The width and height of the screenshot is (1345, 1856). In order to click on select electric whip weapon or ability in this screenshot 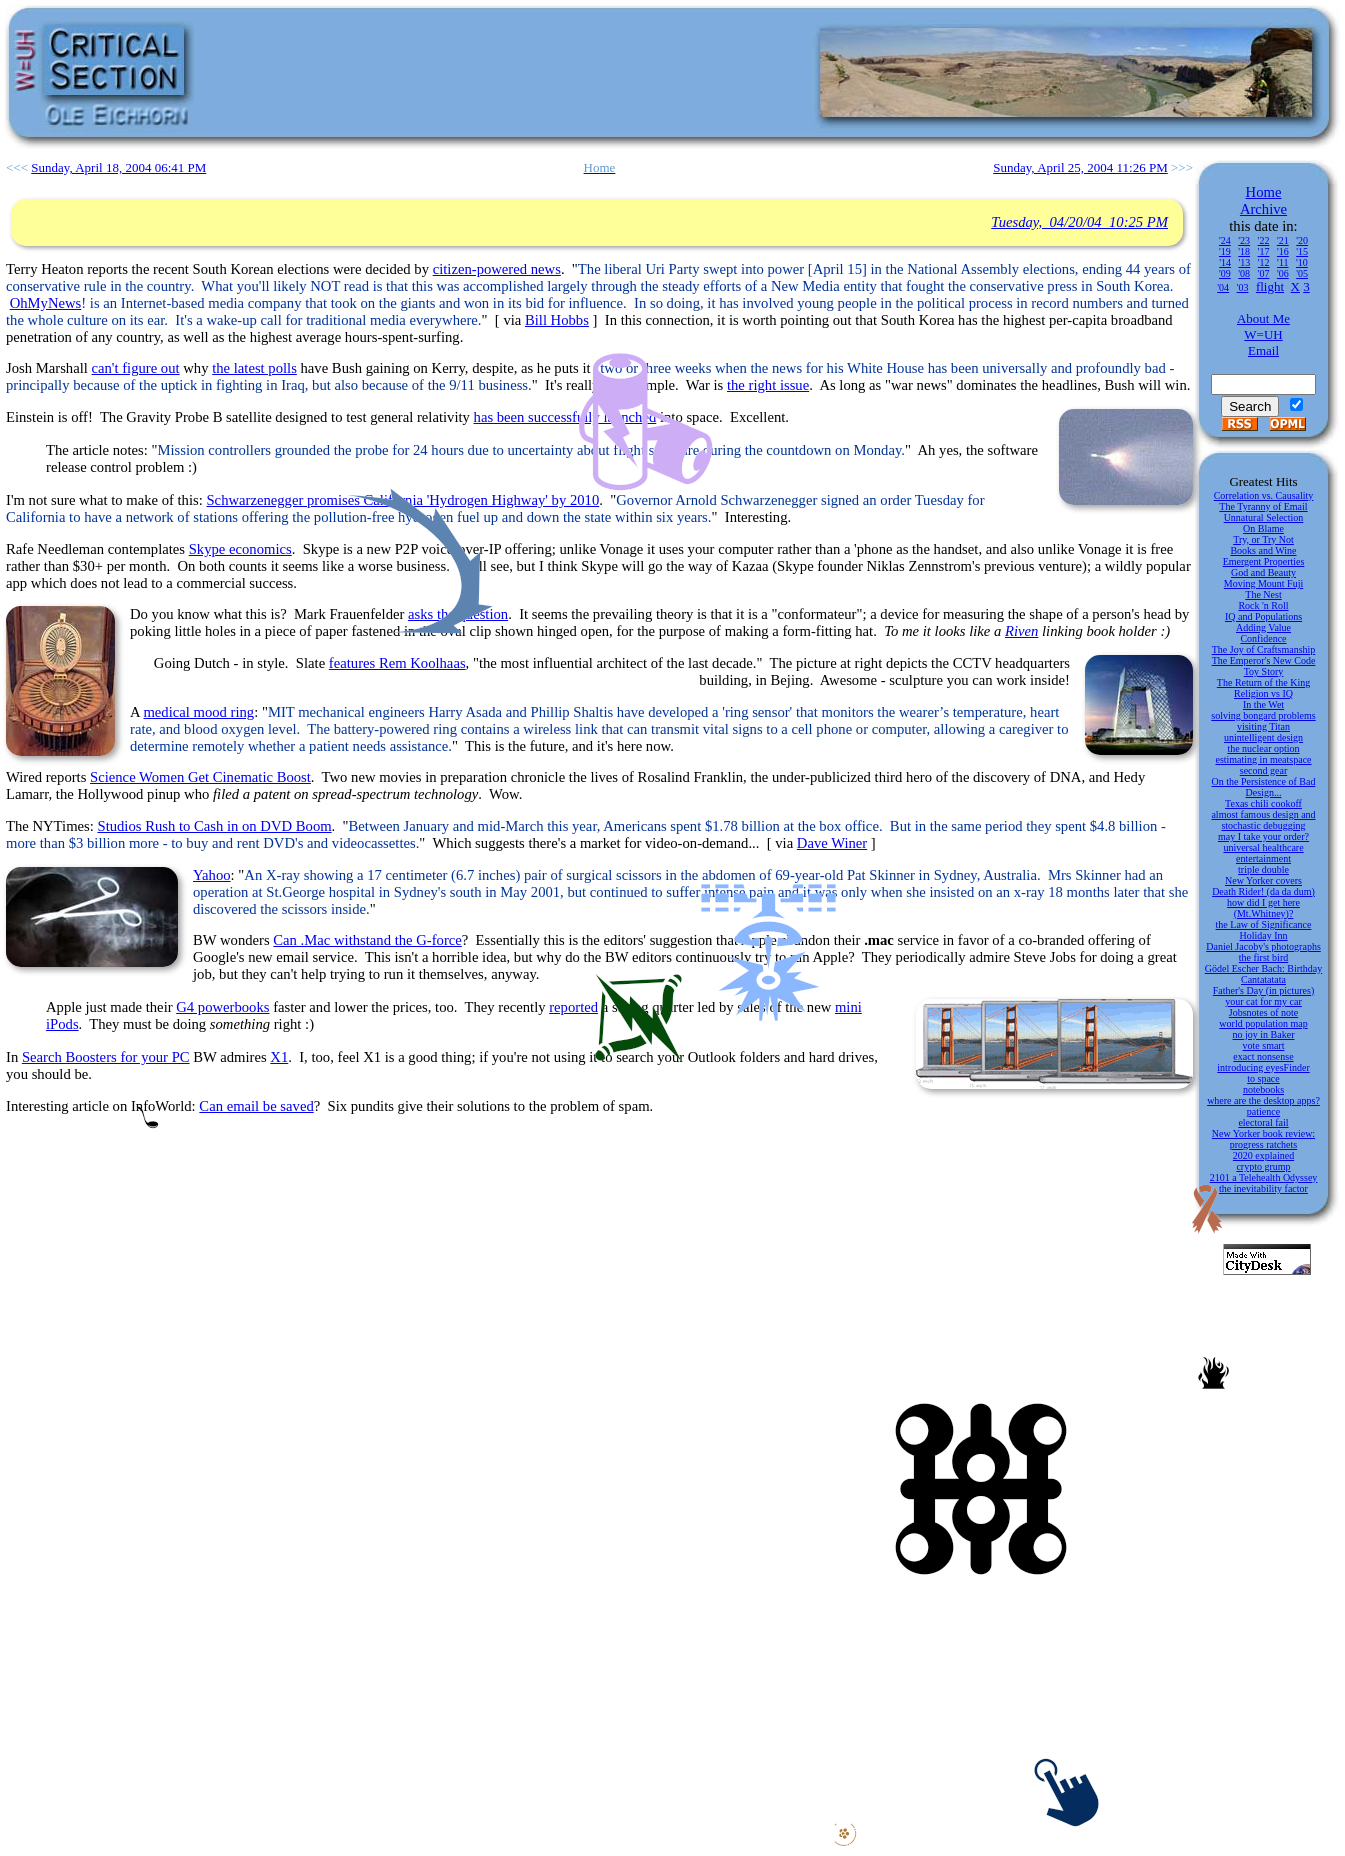, I will do `click(420, 561)`.